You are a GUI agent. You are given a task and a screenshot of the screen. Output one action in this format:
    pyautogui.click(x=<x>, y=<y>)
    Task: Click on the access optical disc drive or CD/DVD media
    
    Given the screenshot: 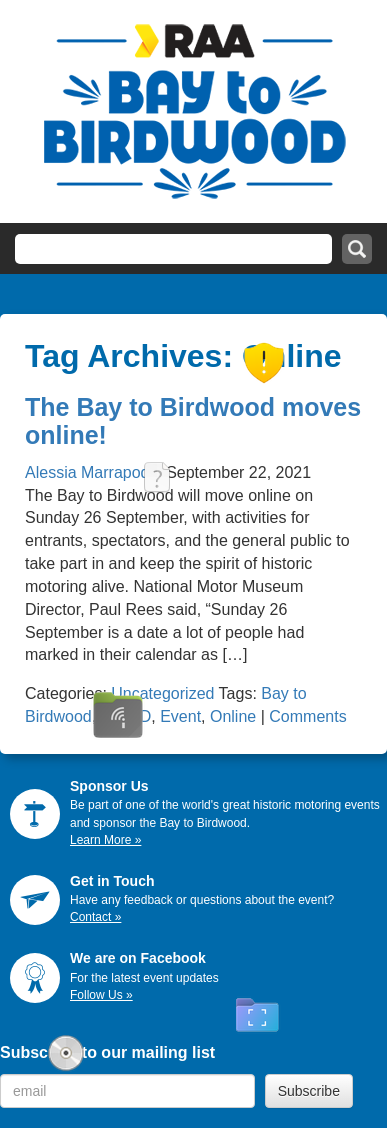 What is the action you would take?
    pyautogui.click(x=66, y=1053)
    